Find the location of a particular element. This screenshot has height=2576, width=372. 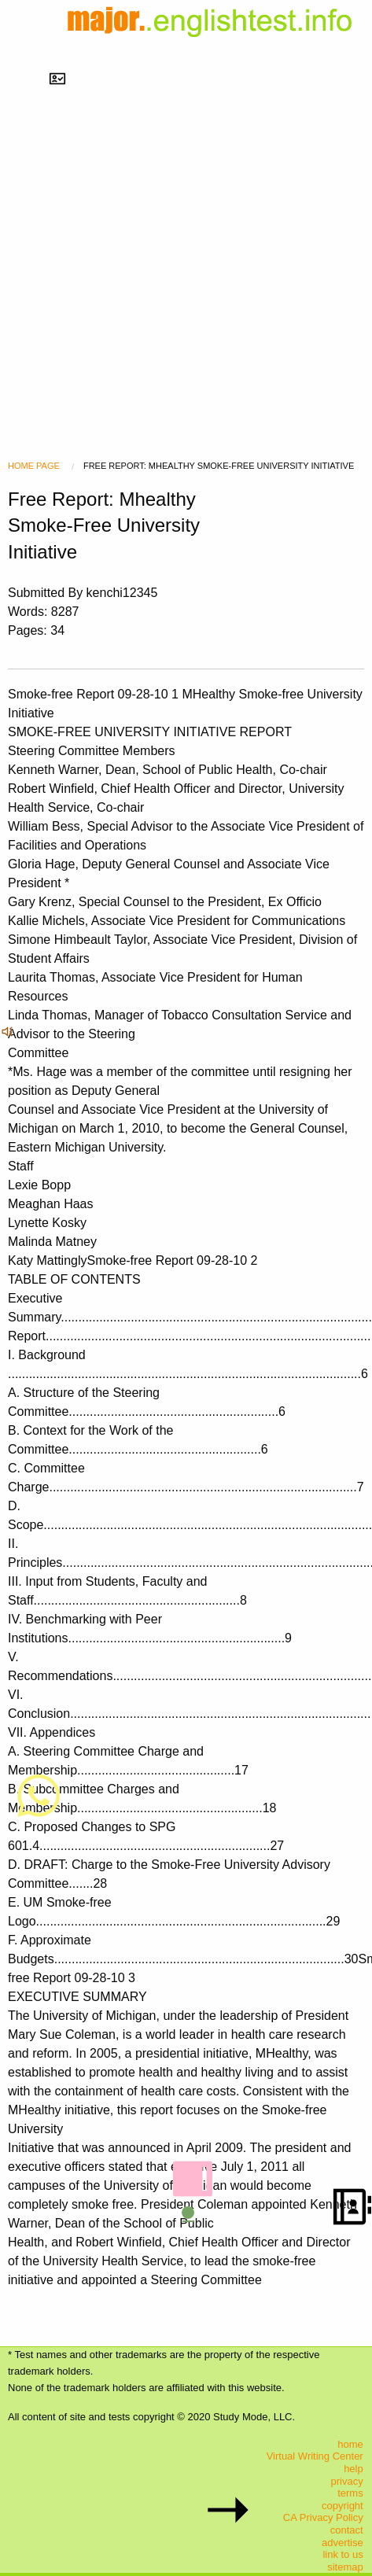

open your contacts list is located at coordinates (349, 2206).